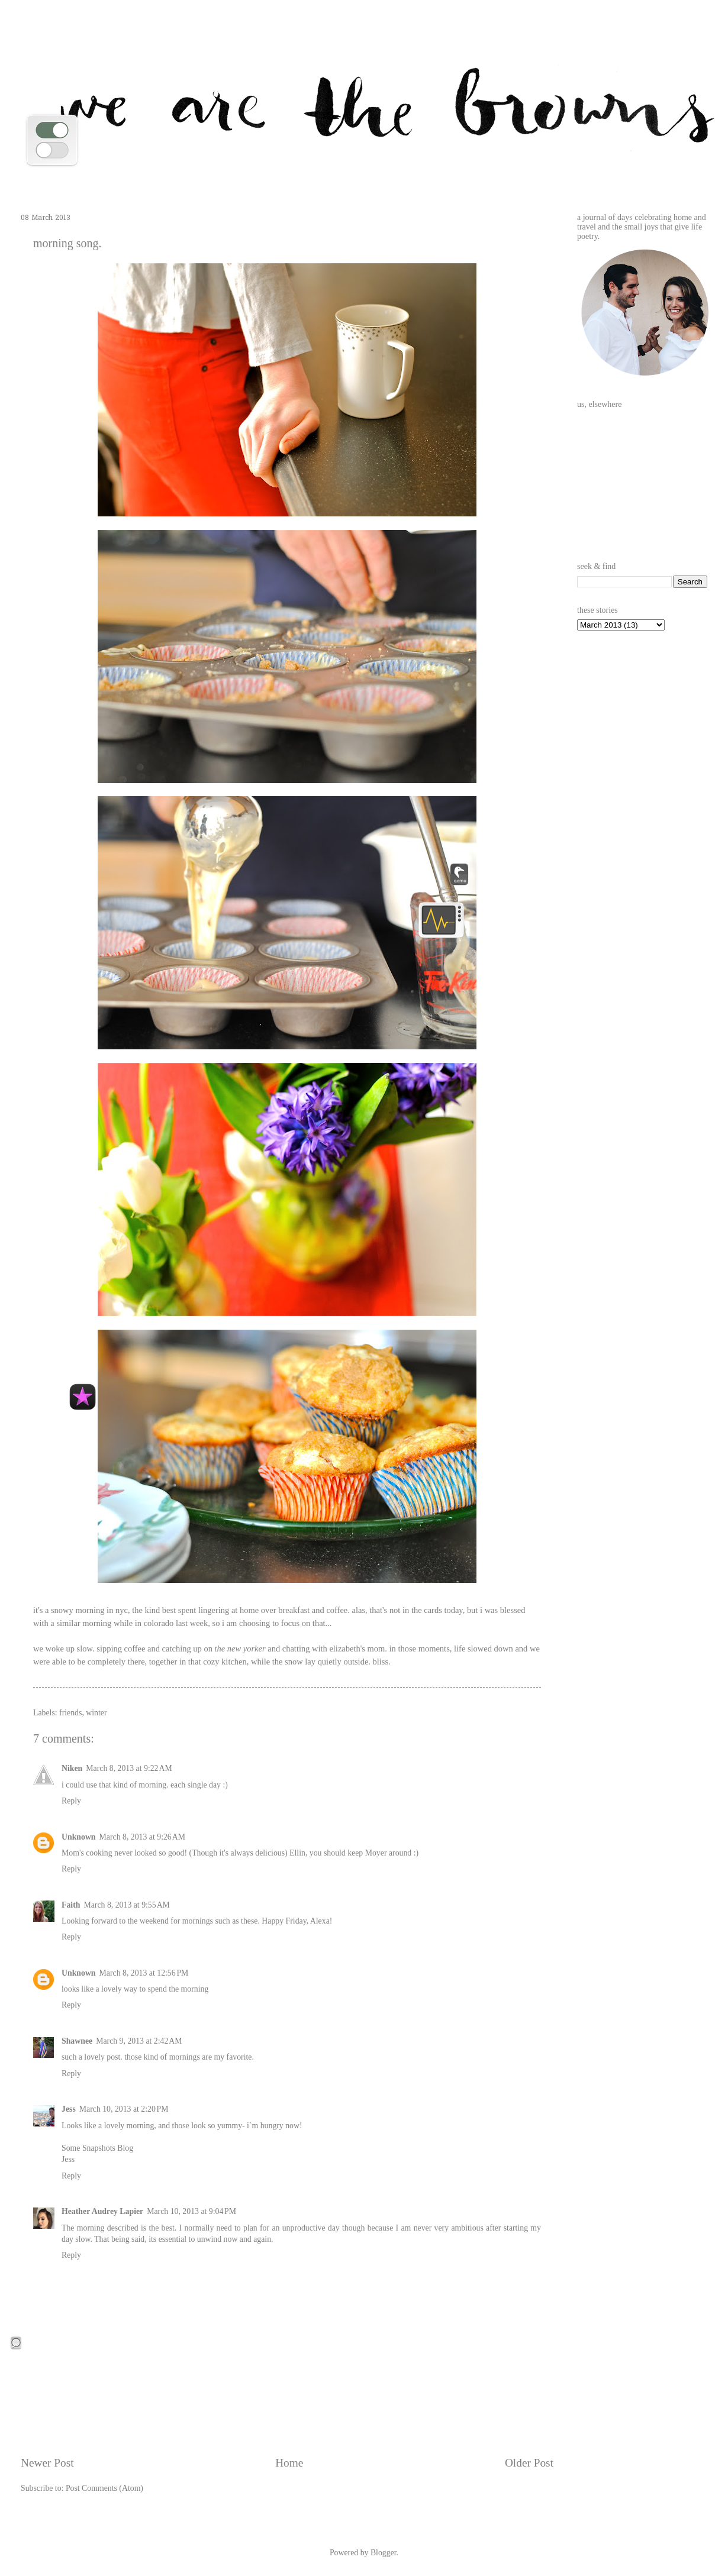 This screenshot has height=2576, width=728. Describe the element at coordinates (52, 140) in the screenshot. I see `open system settings or preferences` at that location.